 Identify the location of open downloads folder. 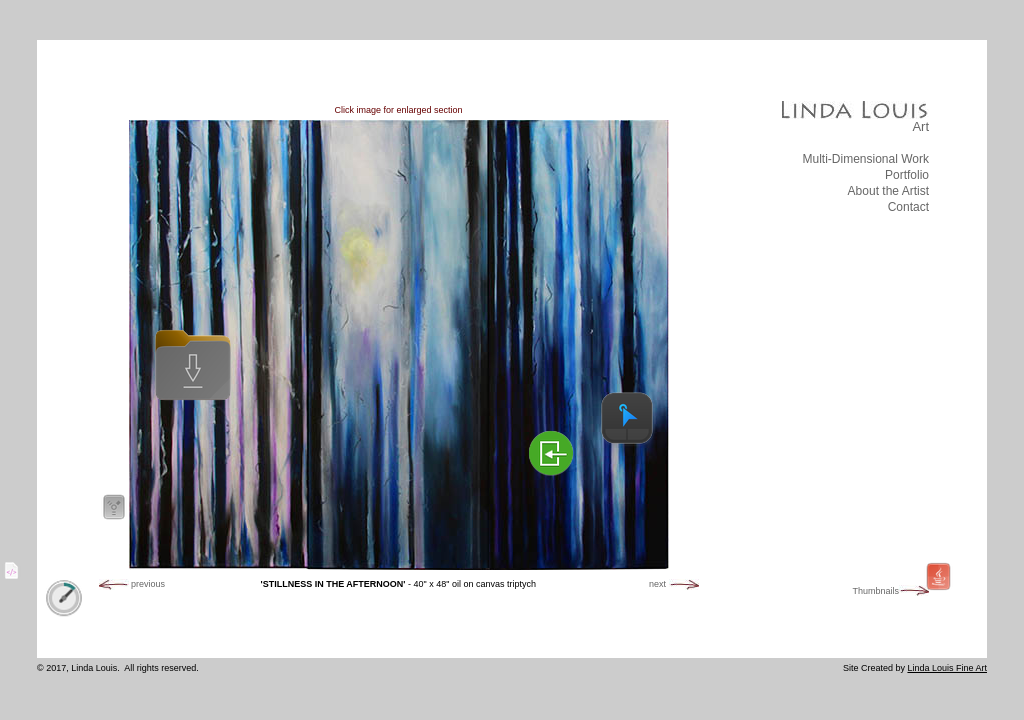
(193, 365).